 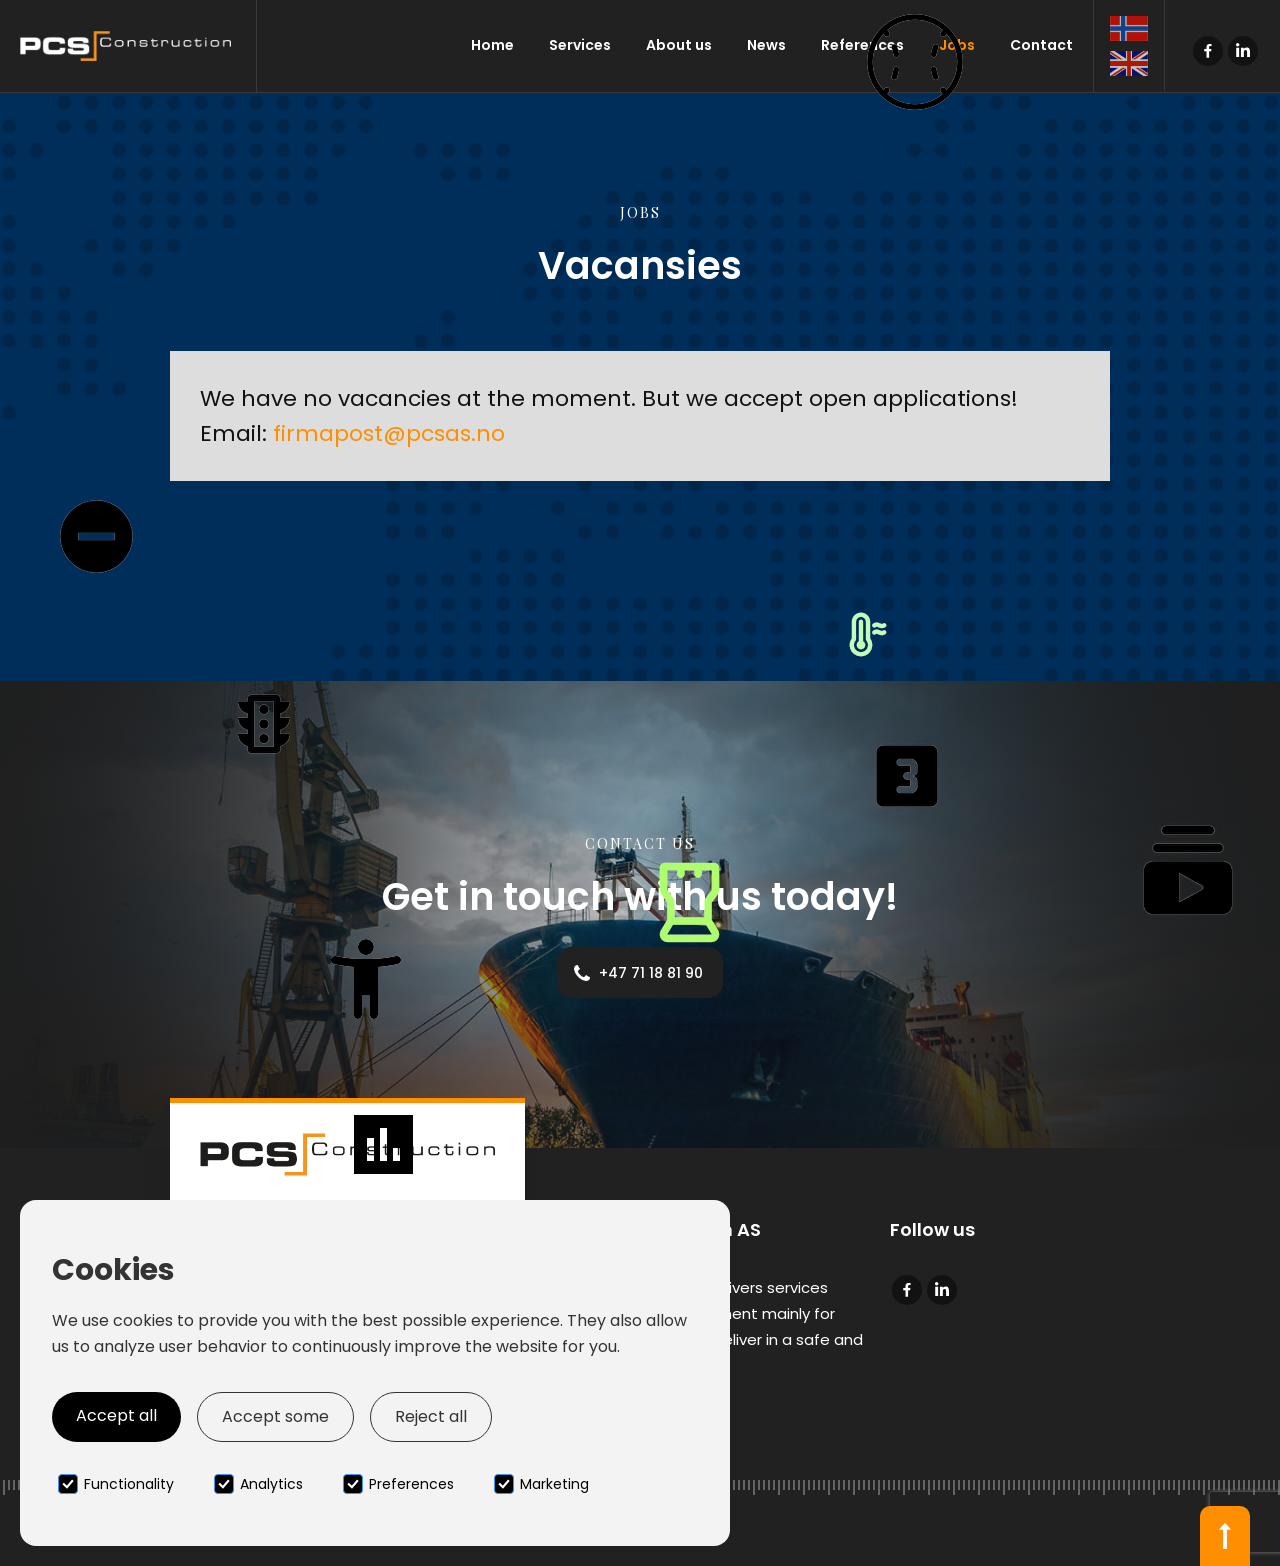 I want to click on access accessibility settings, so click(x=366, y=979).